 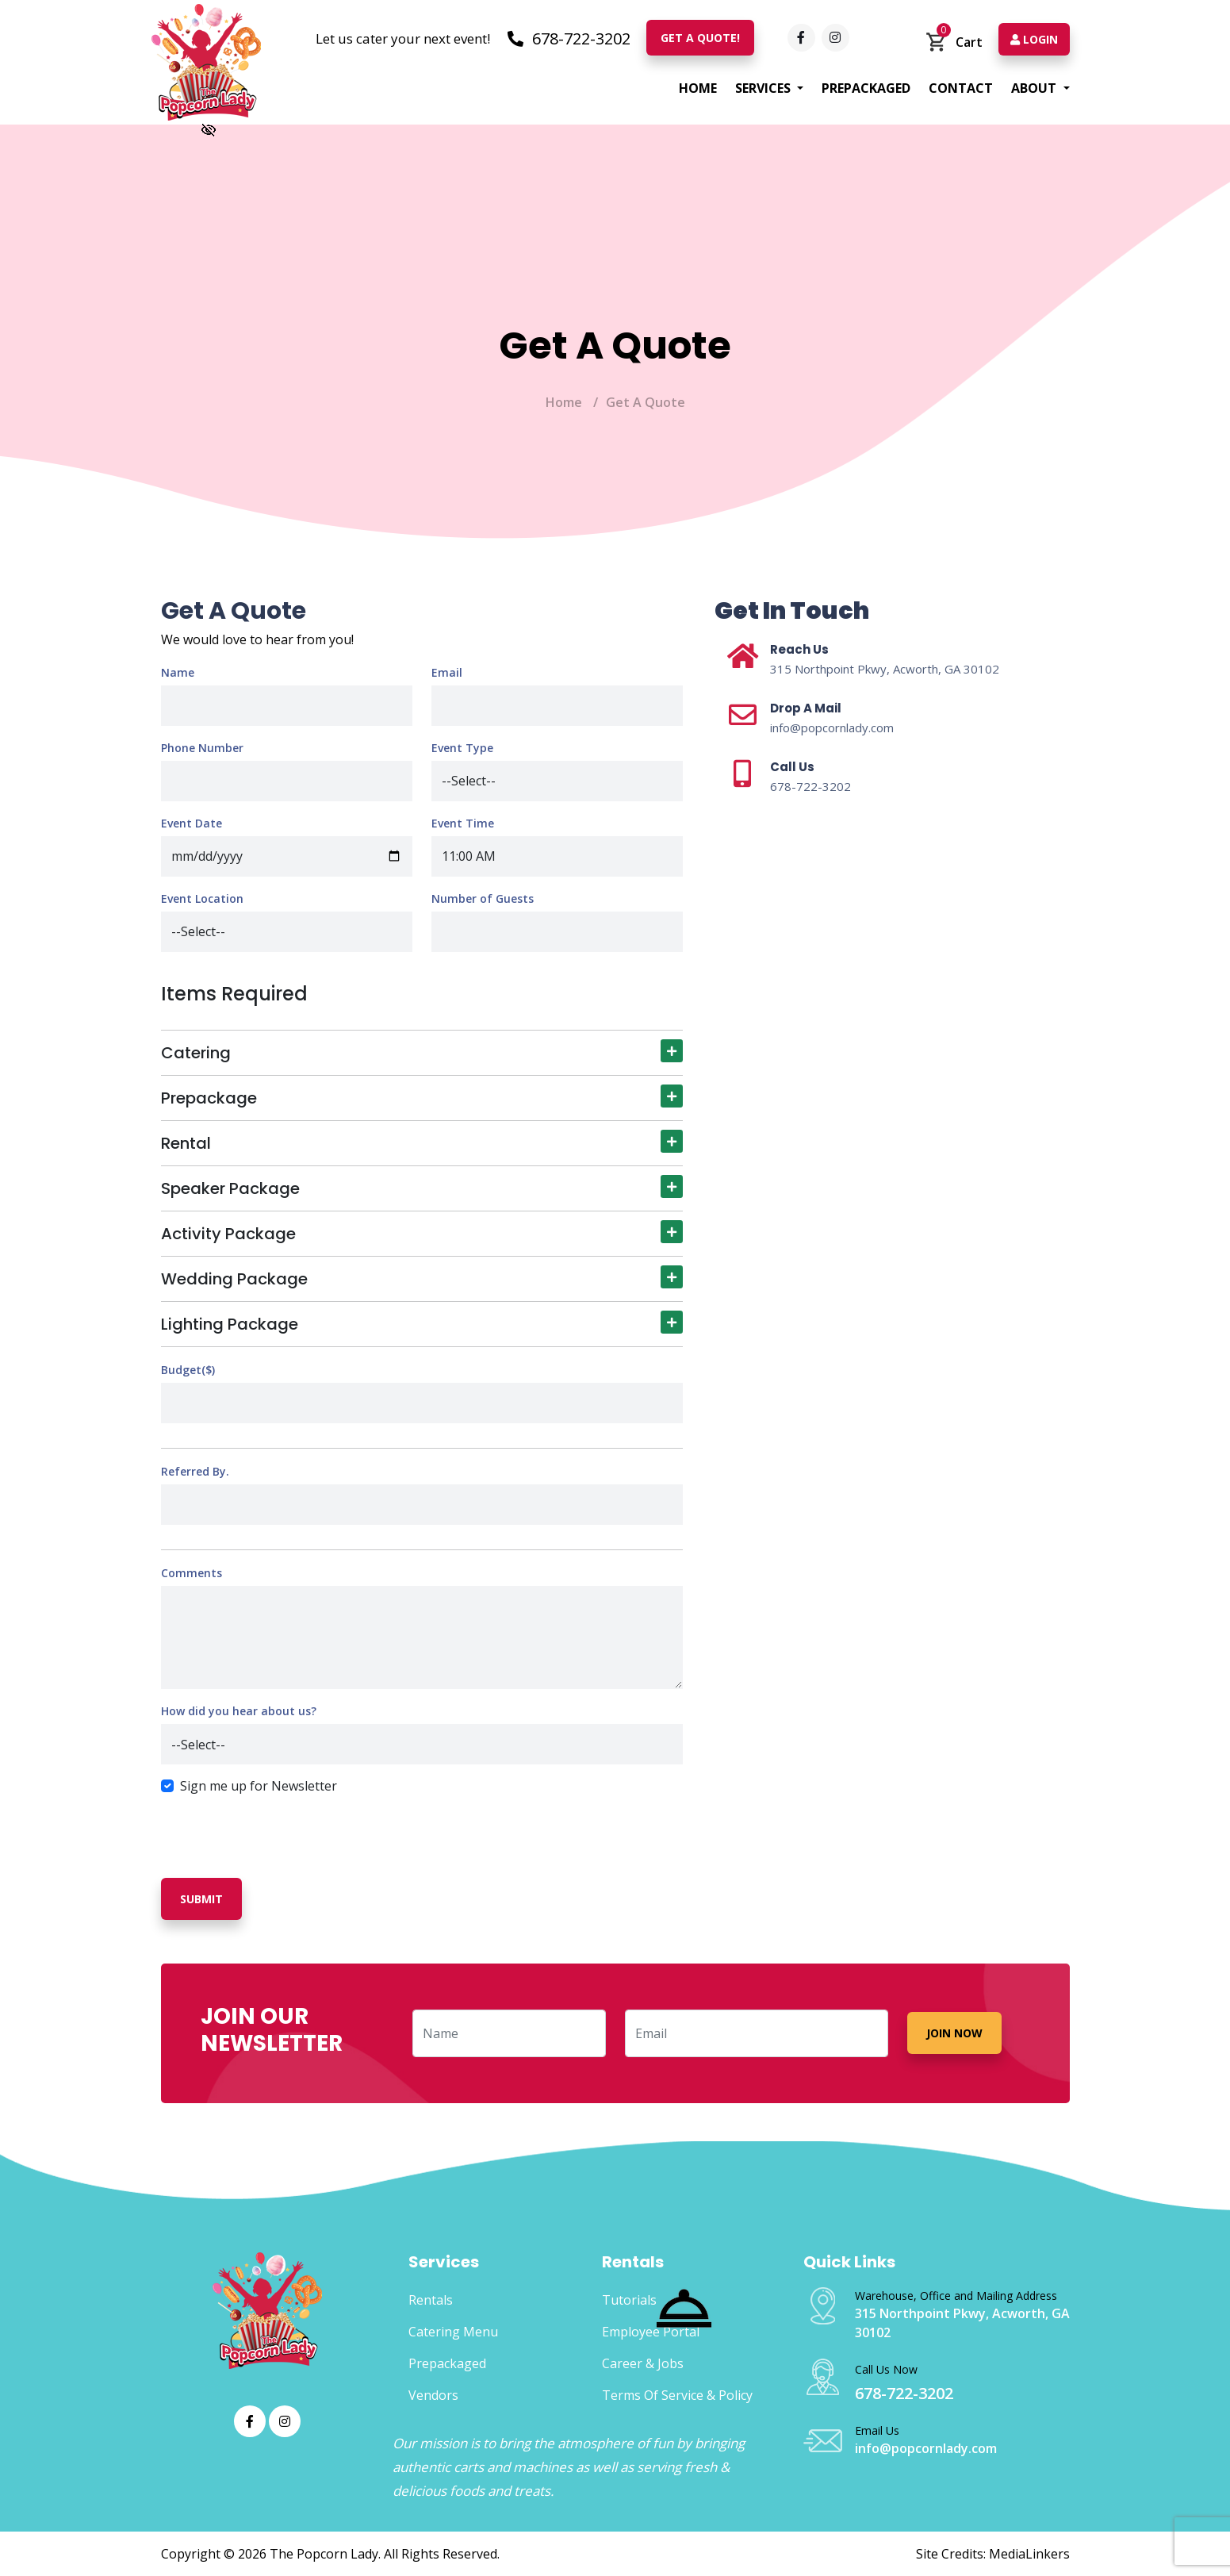 What do you see at coordinates (209, 130) in the screenshot?
I see `hide password or sensitive content` at bounding box center [209, 130].